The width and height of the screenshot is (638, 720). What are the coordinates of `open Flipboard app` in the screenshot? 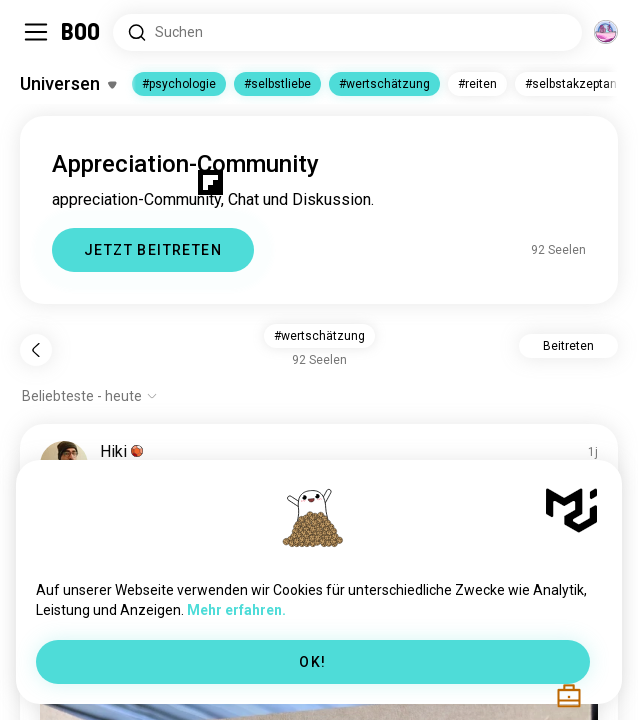 It's located at (210, 182).